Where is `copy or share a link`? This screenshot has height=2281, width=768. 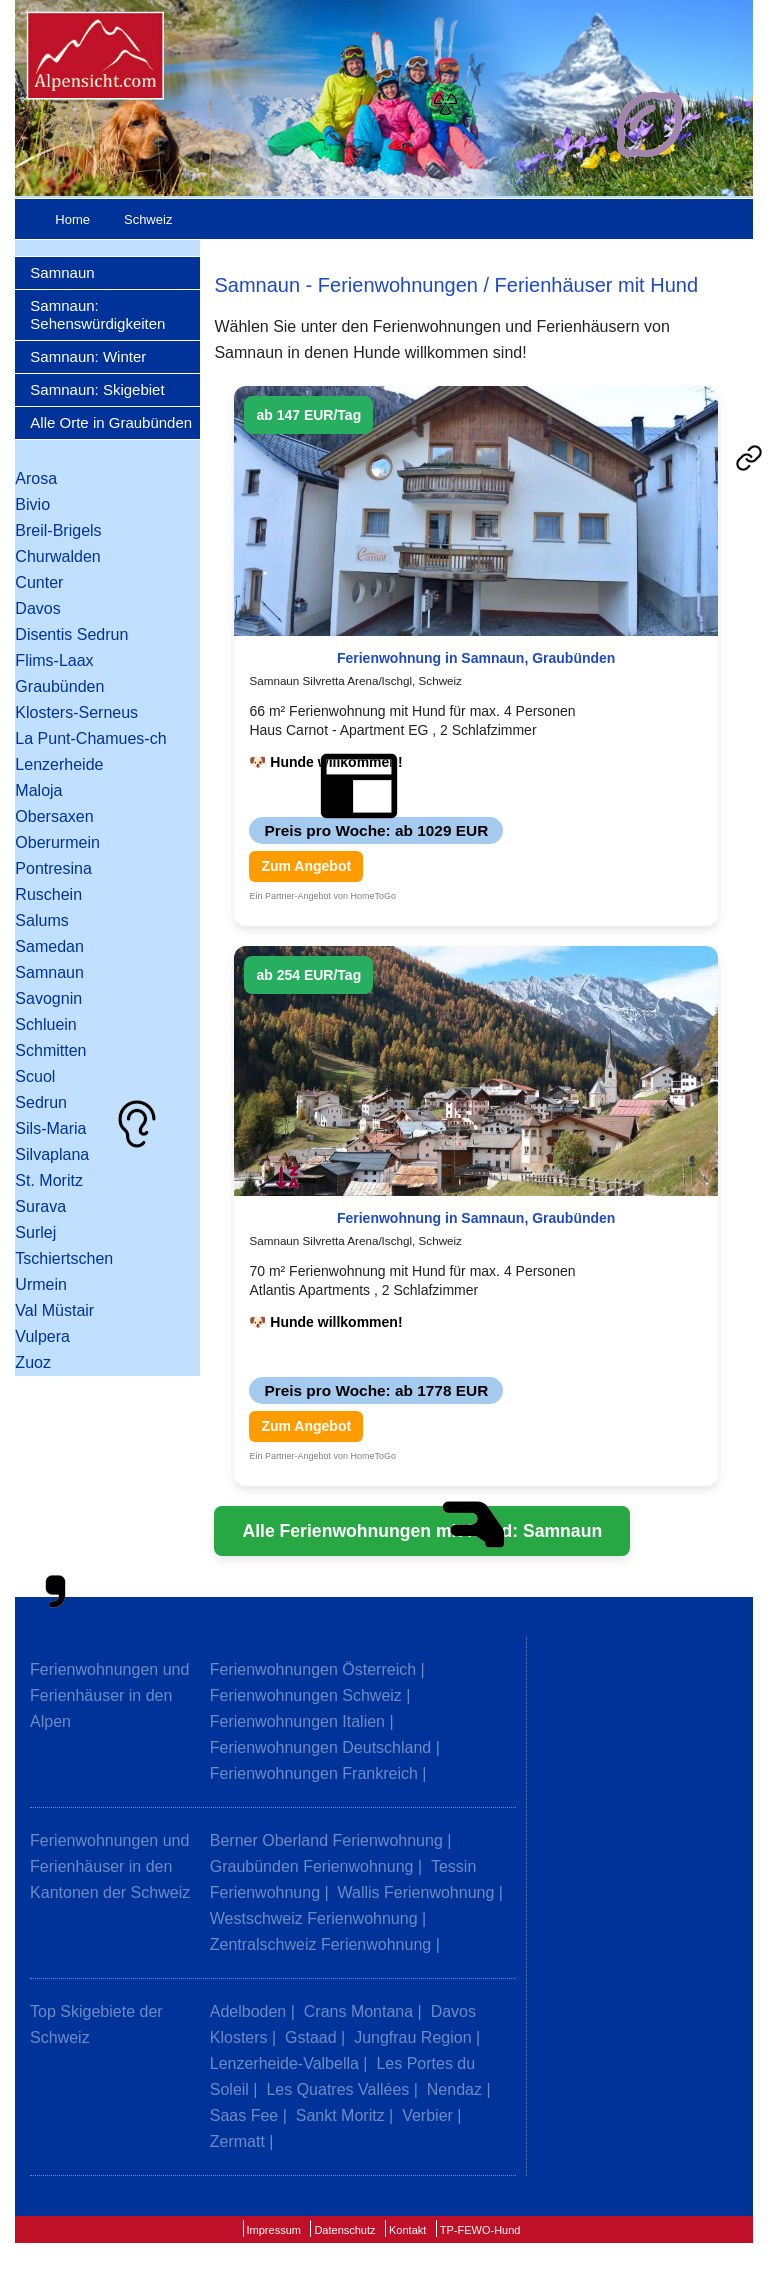
copy or share a link is located at coordinates (749, 458).